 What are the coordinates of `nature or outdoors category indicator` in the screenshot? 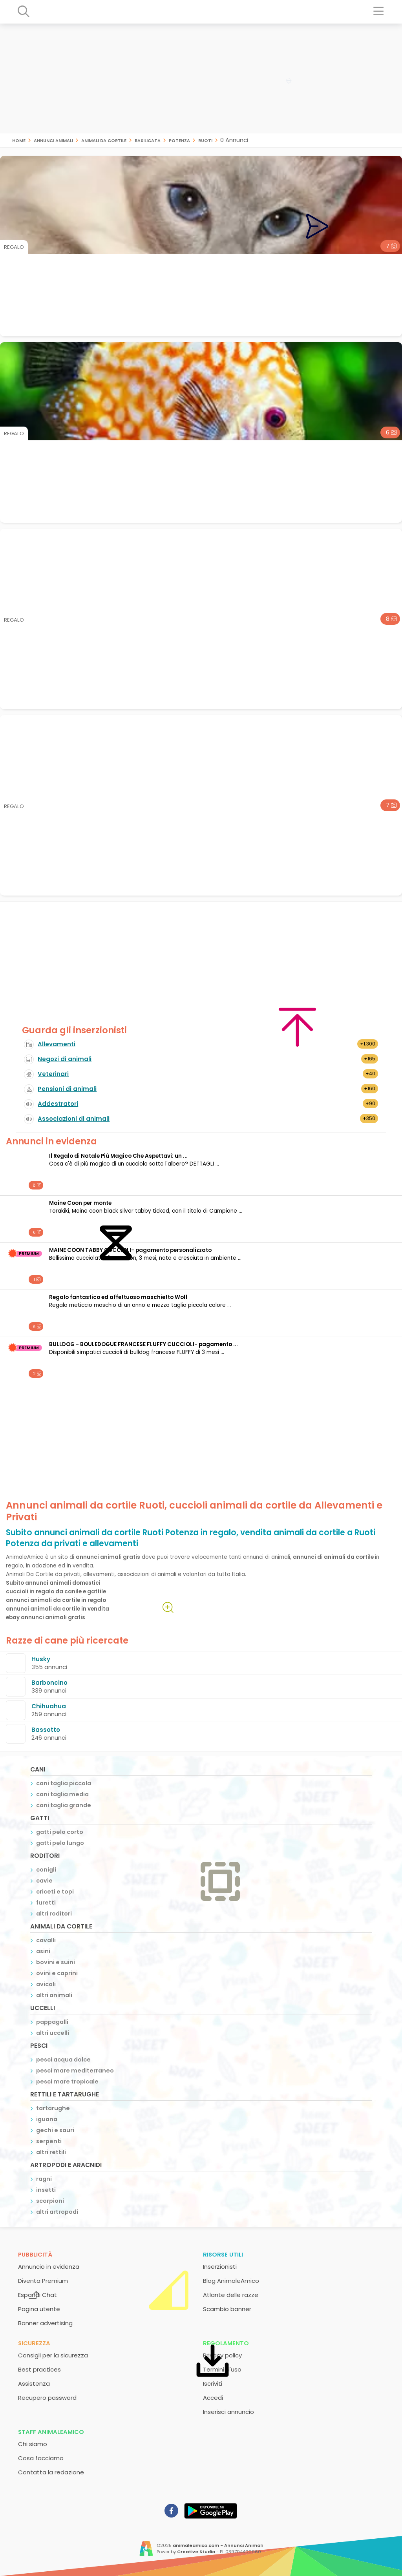 It's located at (289, 81).